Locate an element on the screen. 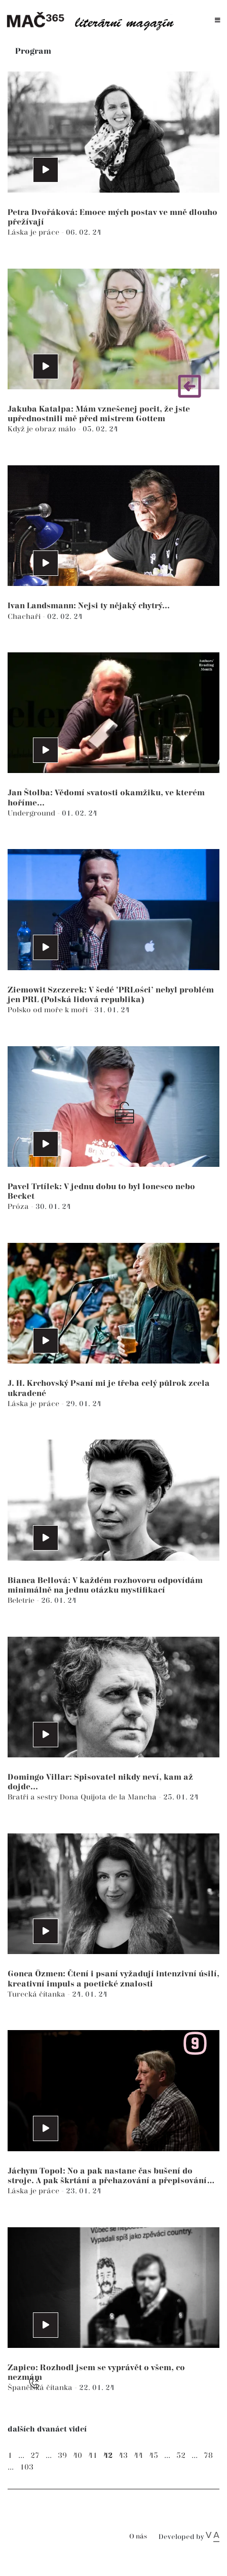  indicates 9 items or notifications is located at coordinates (195, 2043).